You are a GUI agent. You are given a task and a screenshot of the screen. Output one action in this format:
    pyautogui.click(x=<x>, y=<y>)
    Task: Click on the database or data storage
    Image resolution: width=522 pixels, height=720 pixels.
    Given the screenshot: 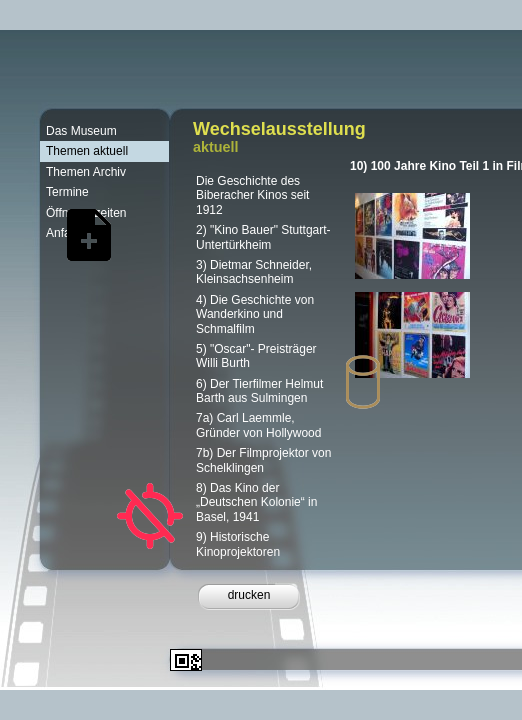 What is the action you would take?
    pyautogui.click(x=363, y=382)
    